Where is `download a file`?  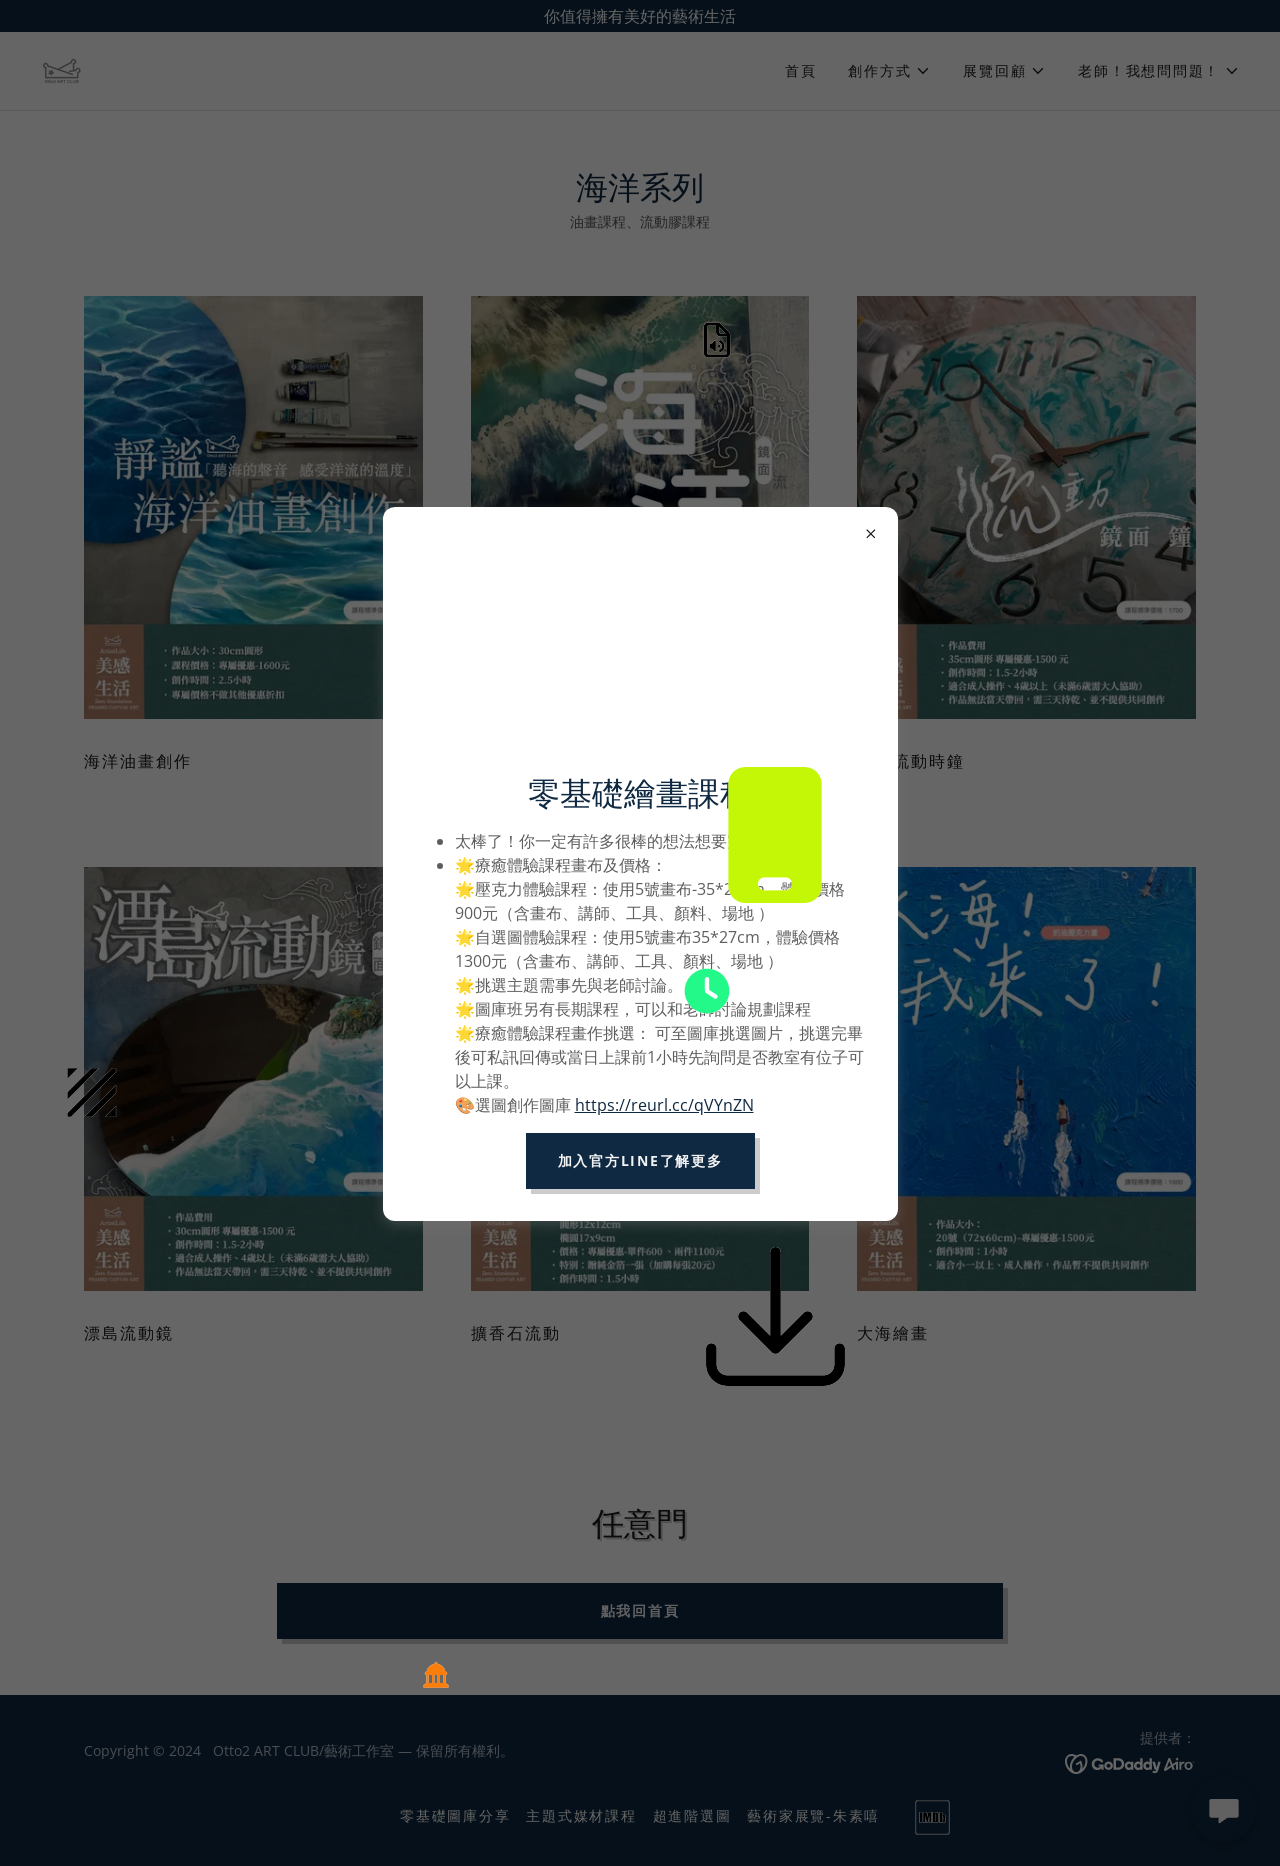 download a file is located at coordinates (775, 1316).